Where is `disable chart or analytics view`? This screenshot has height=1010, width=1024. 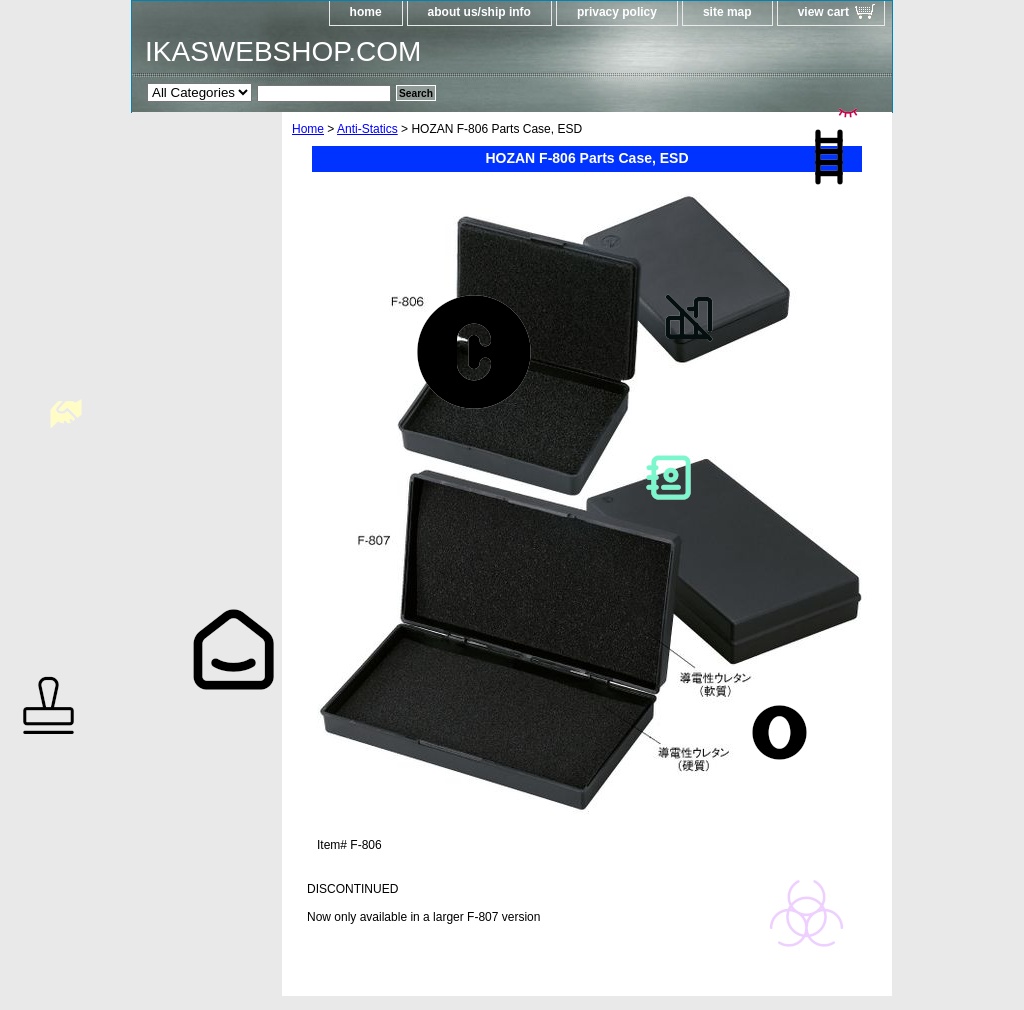
disable chart or analytics view is located at coordinates (689, 318).